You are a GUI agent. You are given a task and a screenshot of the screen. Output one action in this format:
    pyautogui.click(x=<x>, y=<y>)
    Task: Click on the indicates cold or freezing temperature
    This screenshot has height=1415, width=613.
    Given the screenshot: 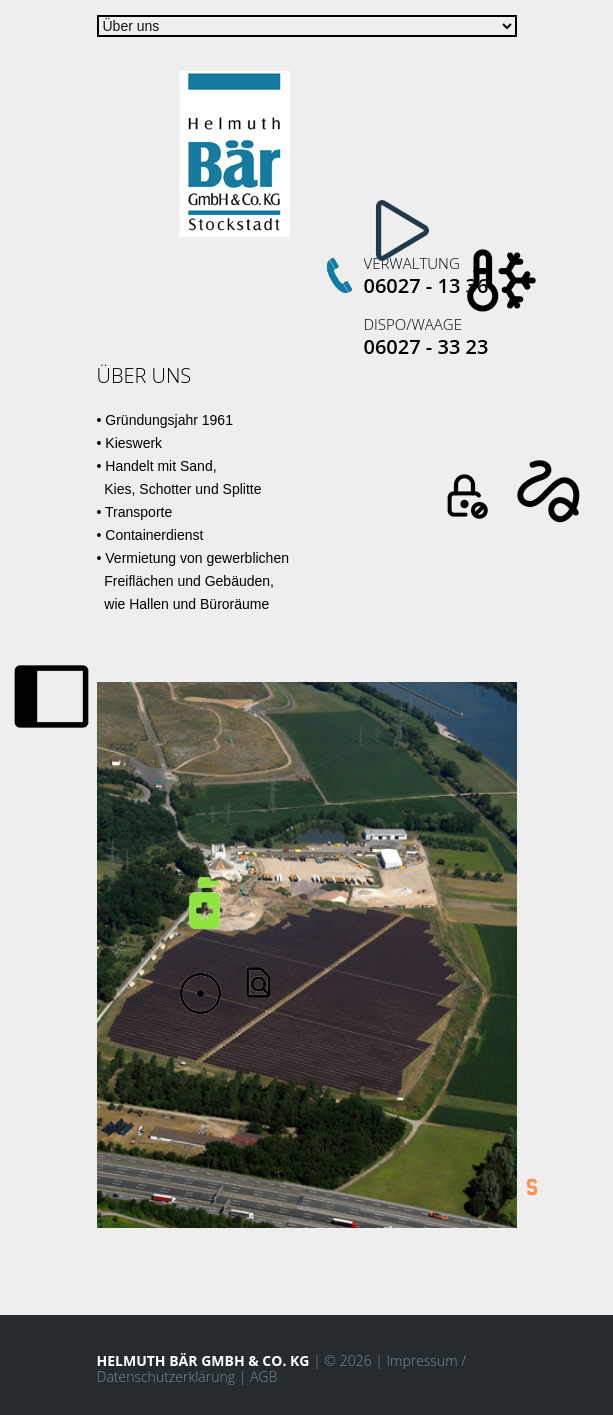 What is the action you would take?
    pyautogui.click(x=501, y=280)
    